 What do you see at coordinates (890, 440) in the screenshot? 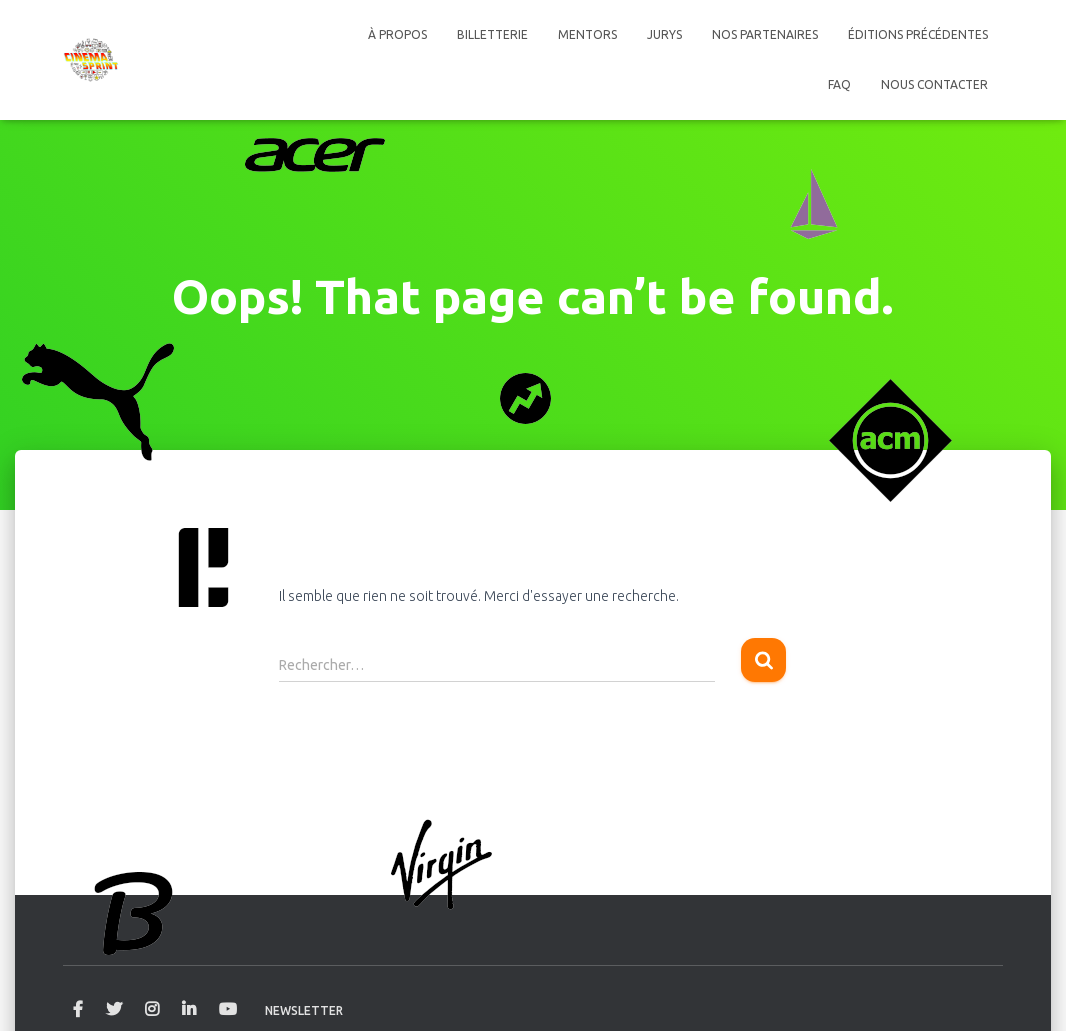
I see `association for computing machinery logo` at bounding box center [890, 440].